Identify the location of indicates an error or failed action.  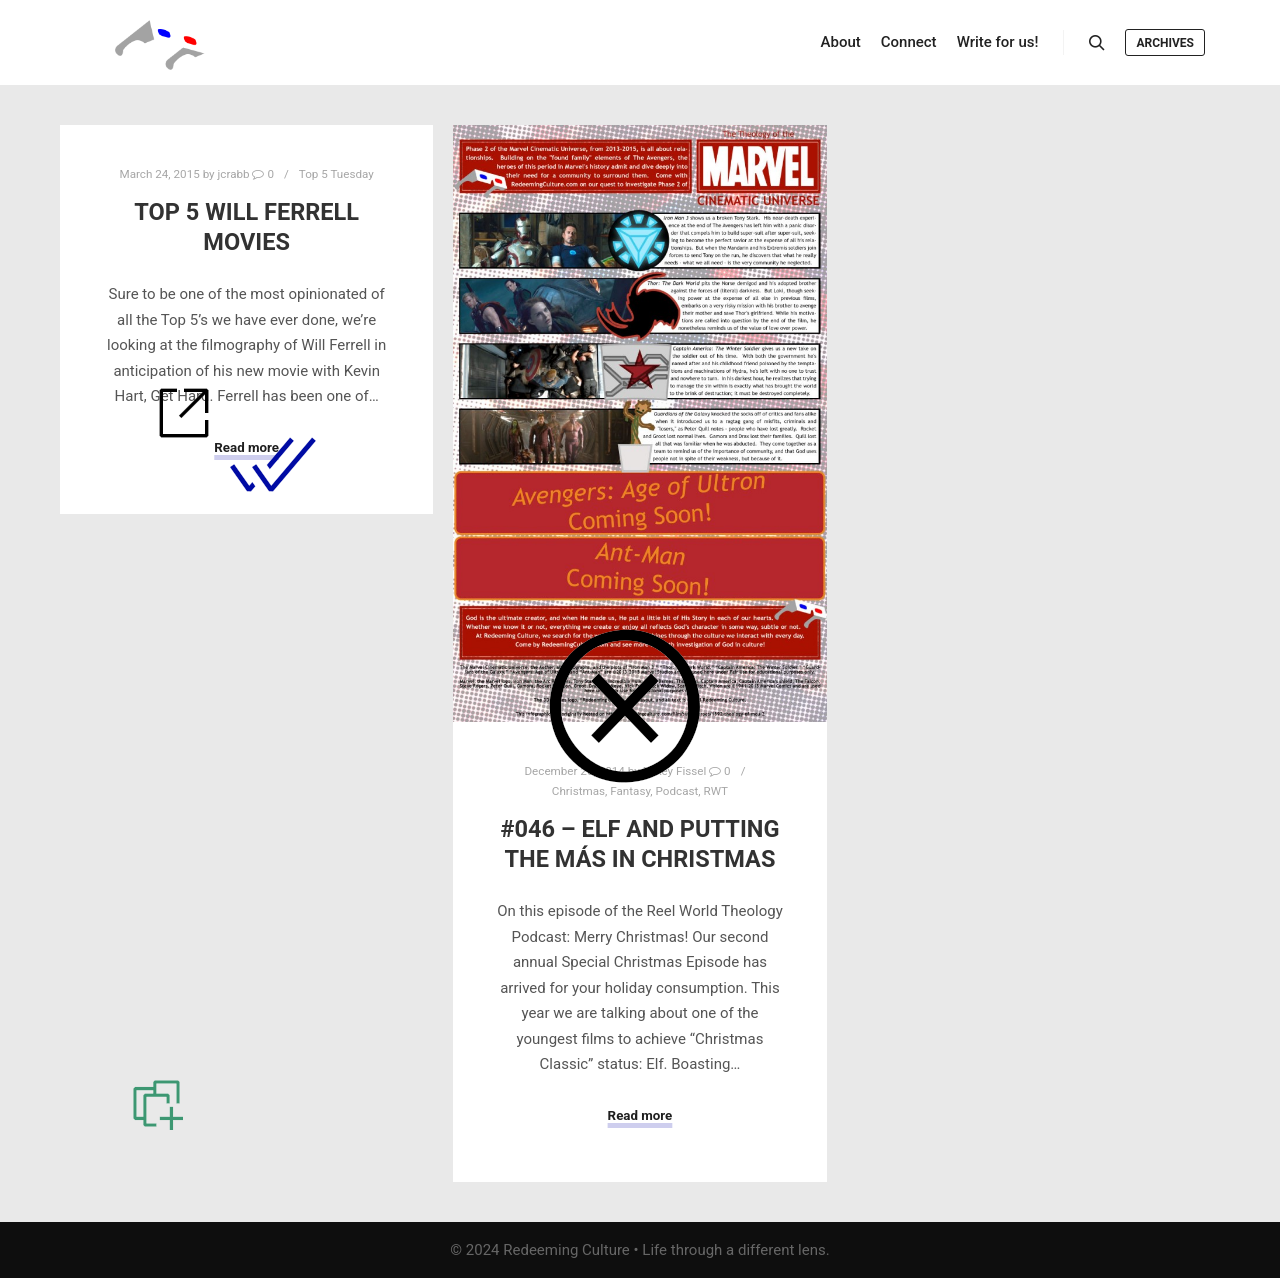
(626, 706).